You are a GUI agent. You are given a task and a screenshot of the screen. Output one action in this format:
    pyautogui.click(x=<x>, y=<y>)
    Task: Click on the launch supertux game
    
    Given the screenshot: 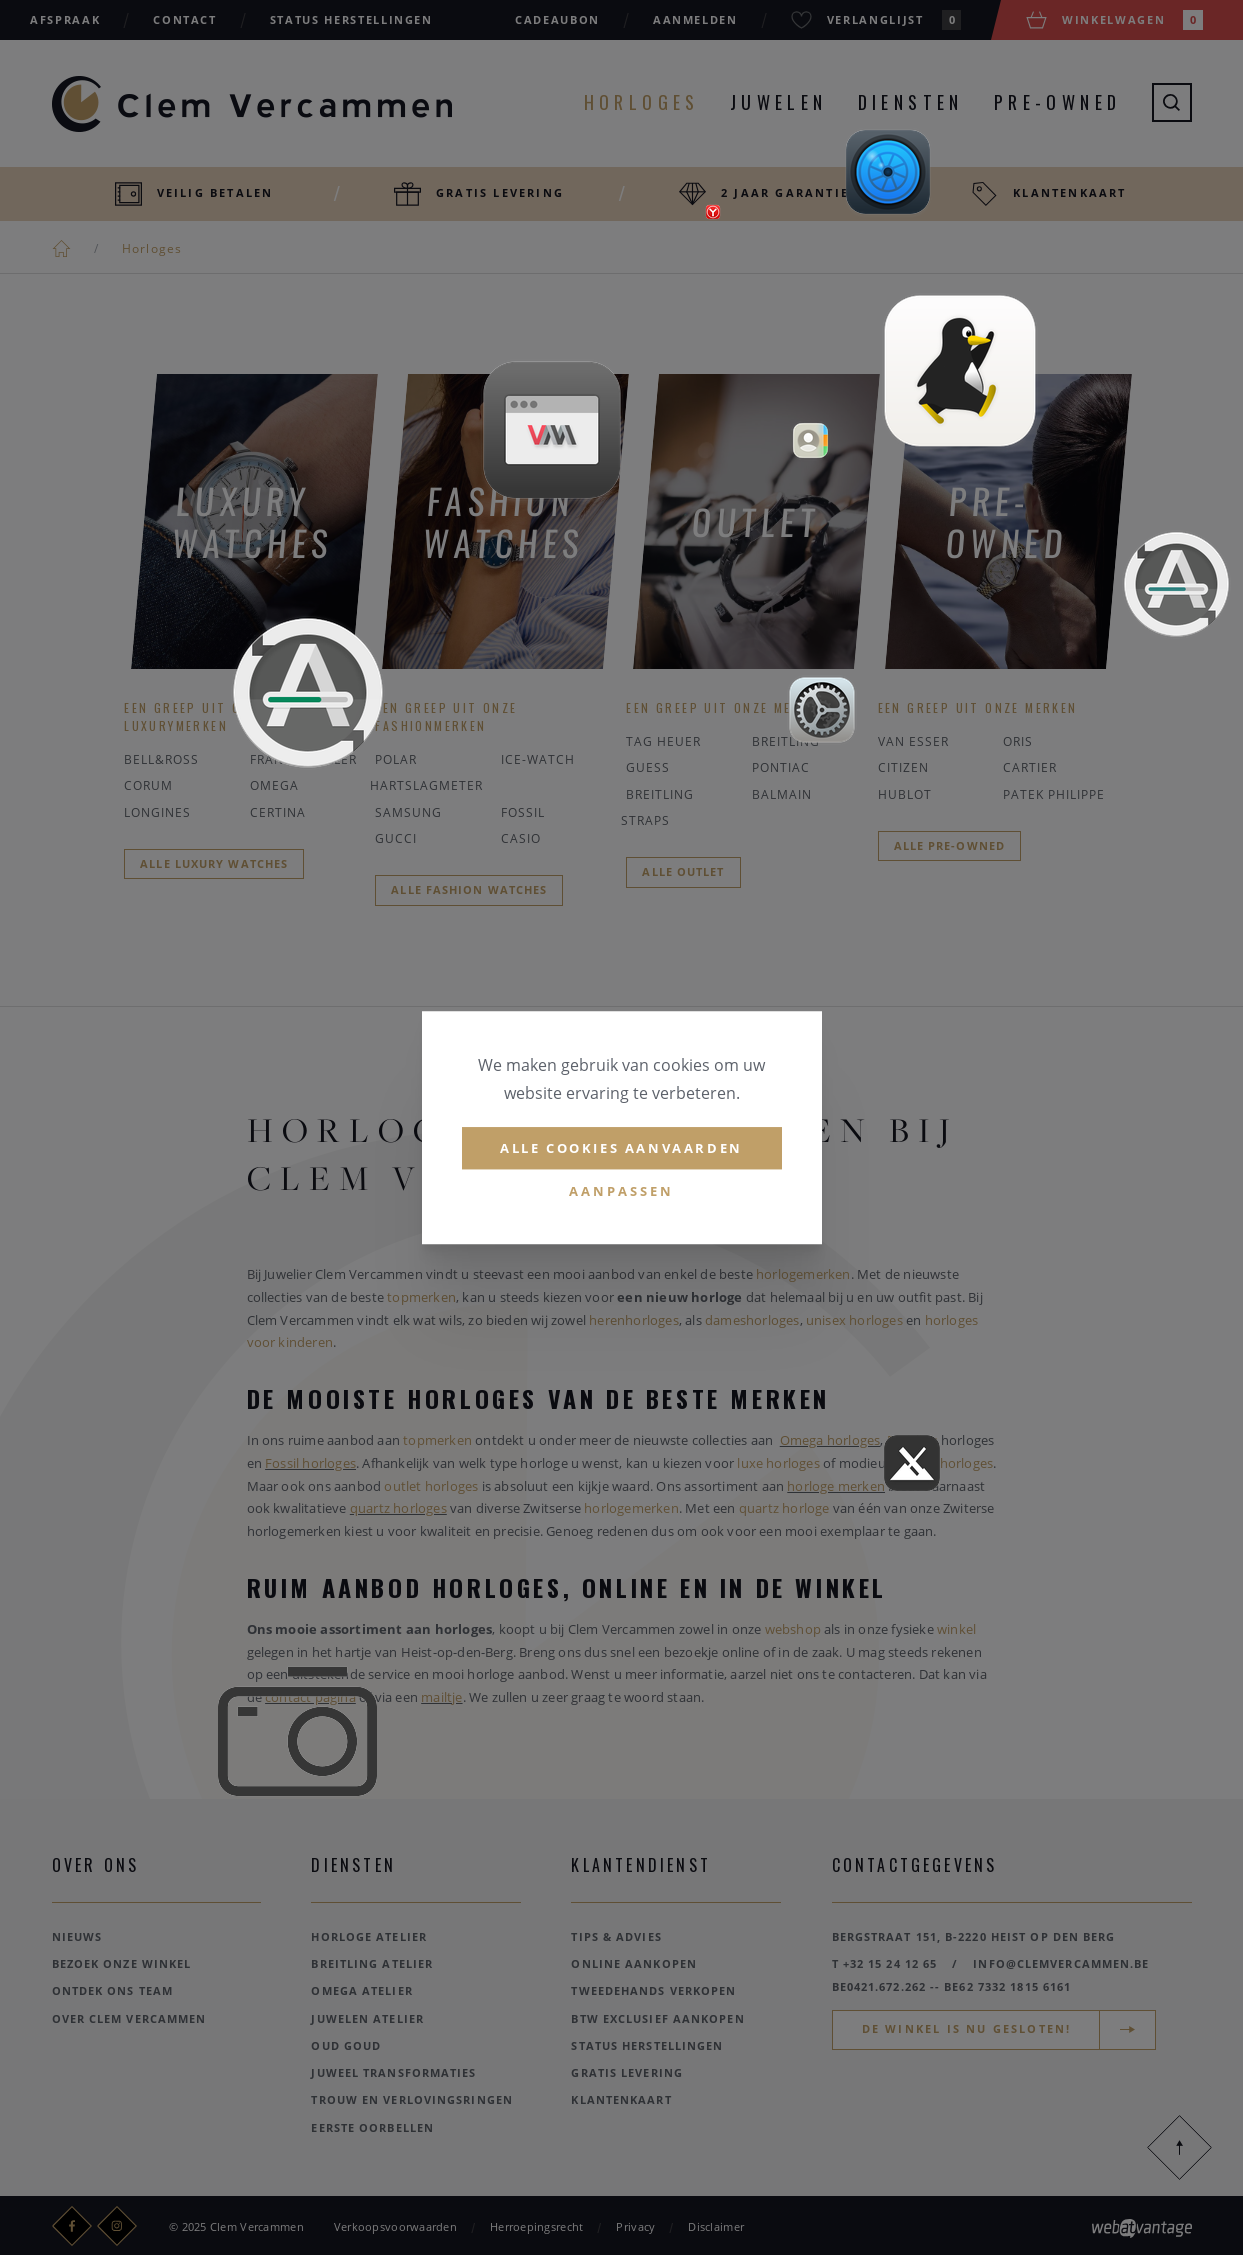 What is the action you would take?
    pyautogui.click(x=960, y=371)
    